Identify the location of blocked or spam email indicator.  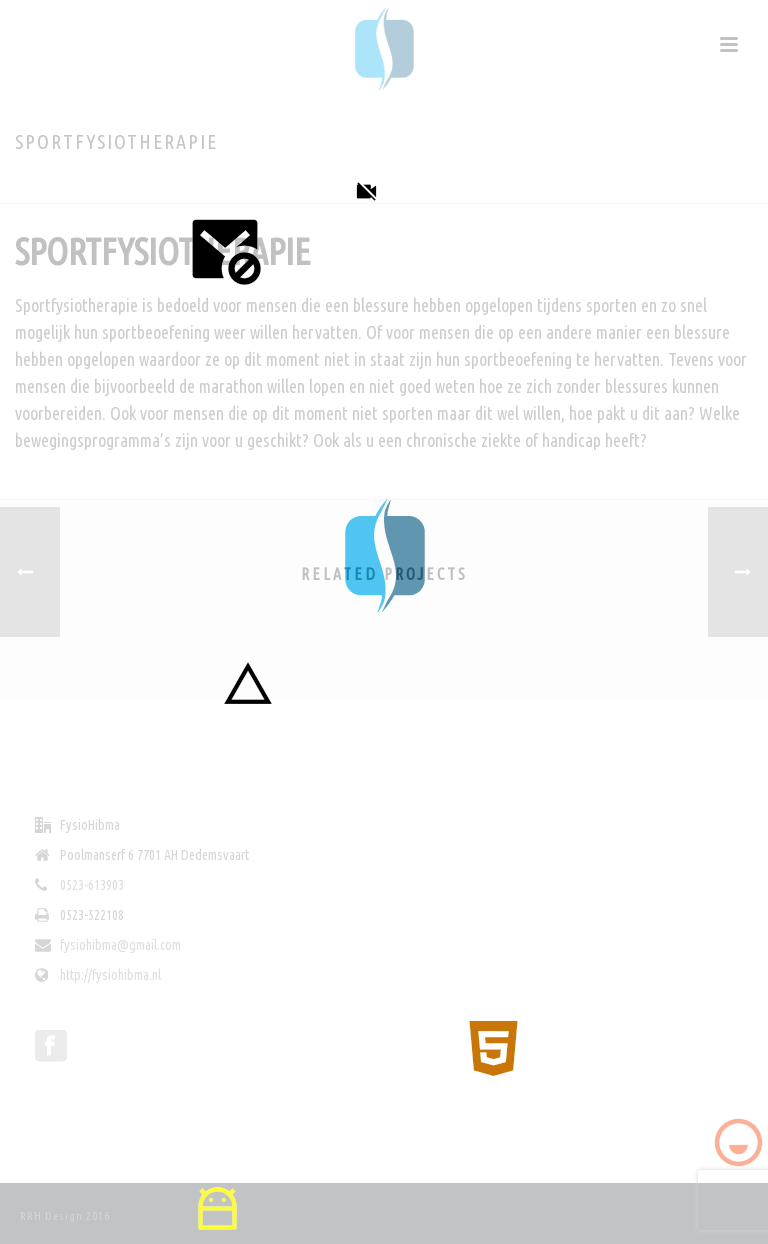
(225, 249).